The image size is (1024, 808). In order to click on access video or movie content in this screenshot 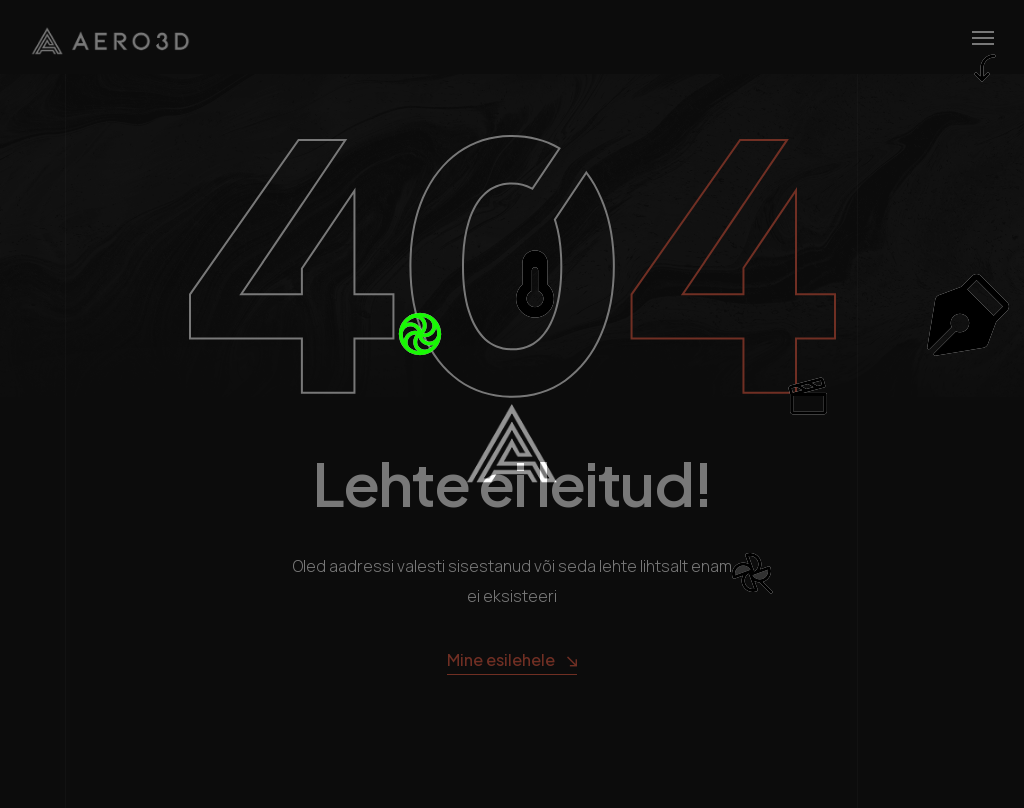, I will do `click(808, 397)`.